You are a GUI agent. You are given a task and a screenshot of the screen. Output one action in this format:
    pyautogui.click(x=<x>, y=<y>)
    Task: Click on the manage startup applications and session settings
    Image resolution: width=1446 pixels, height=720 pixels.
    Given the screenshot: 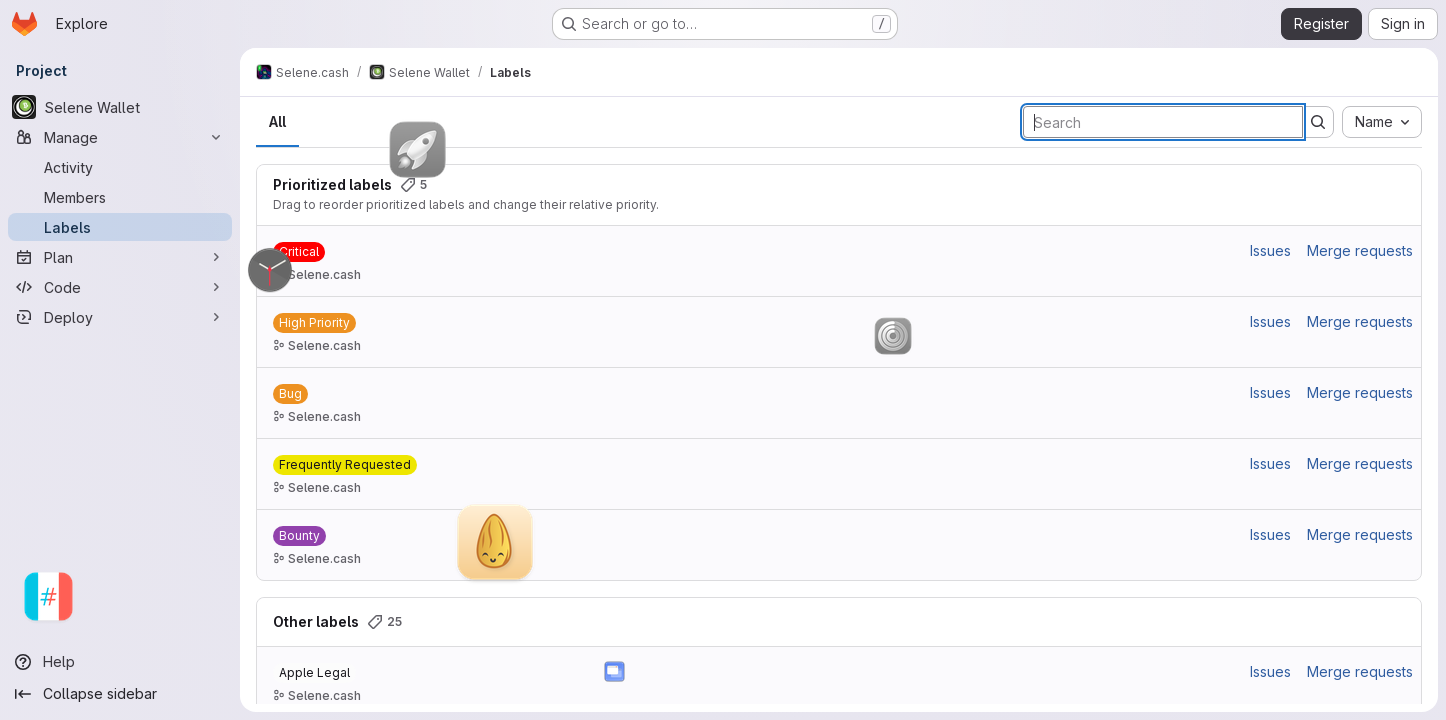 What is the action you would take?
    pyautogui.click(x=614, y=671)
    